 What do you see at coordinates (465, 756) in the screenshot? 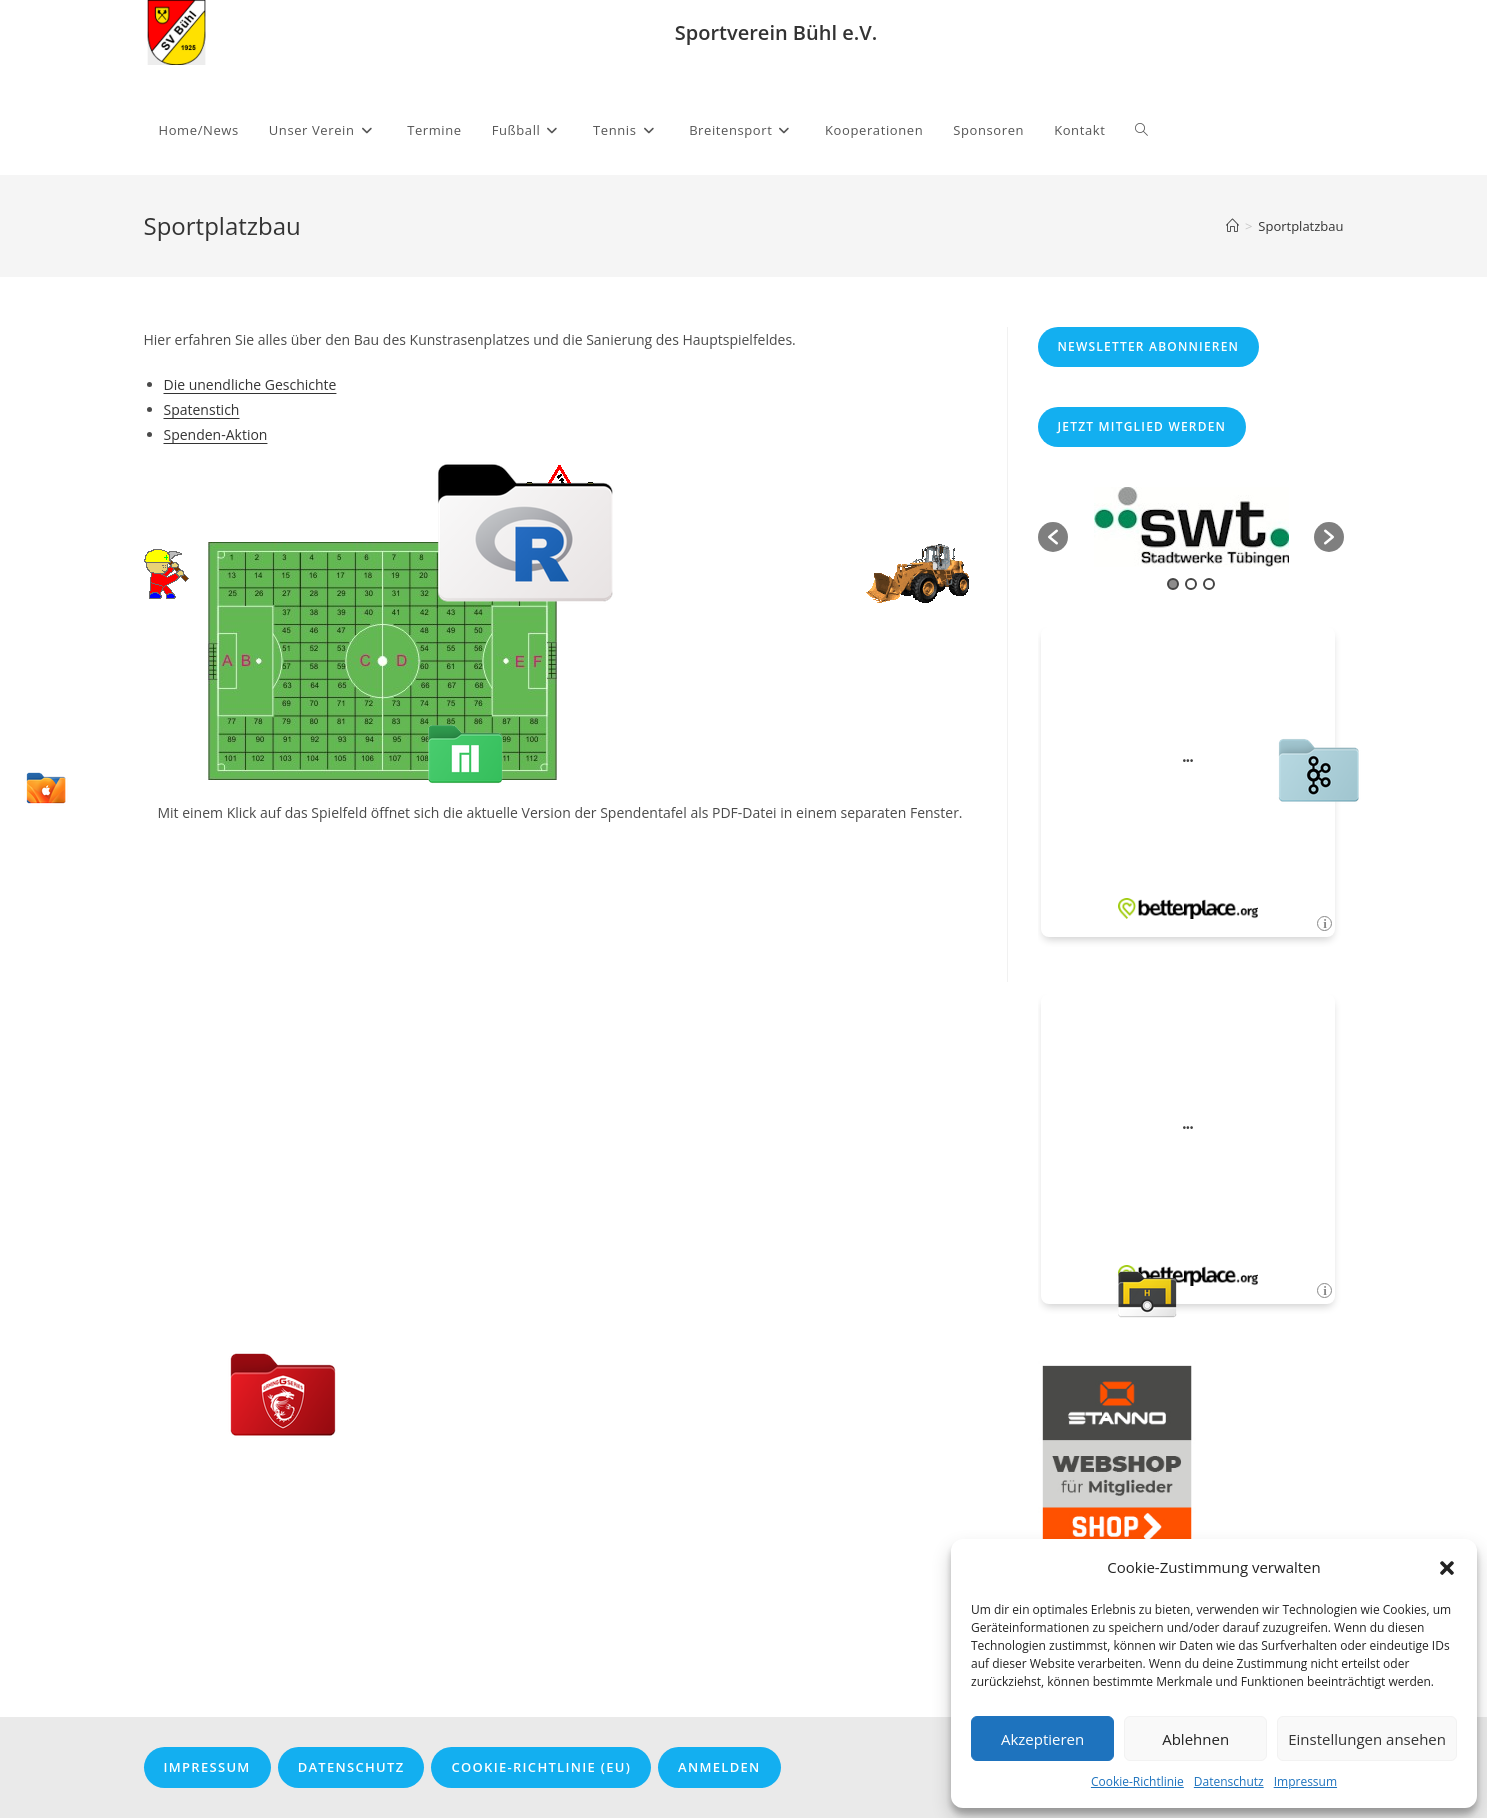
I see `open manjaro linux system folder` at bounding box center [465, 756].